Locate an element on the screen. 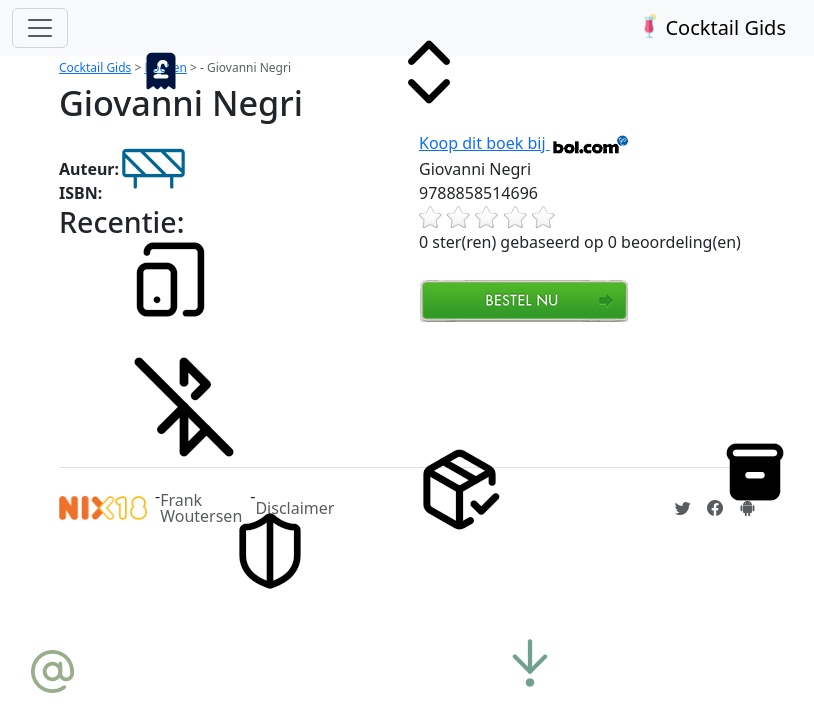 The height and width of the screenshot is (720, 814). expand or collapse a dropdown menu is located at coordinates (429, 72).